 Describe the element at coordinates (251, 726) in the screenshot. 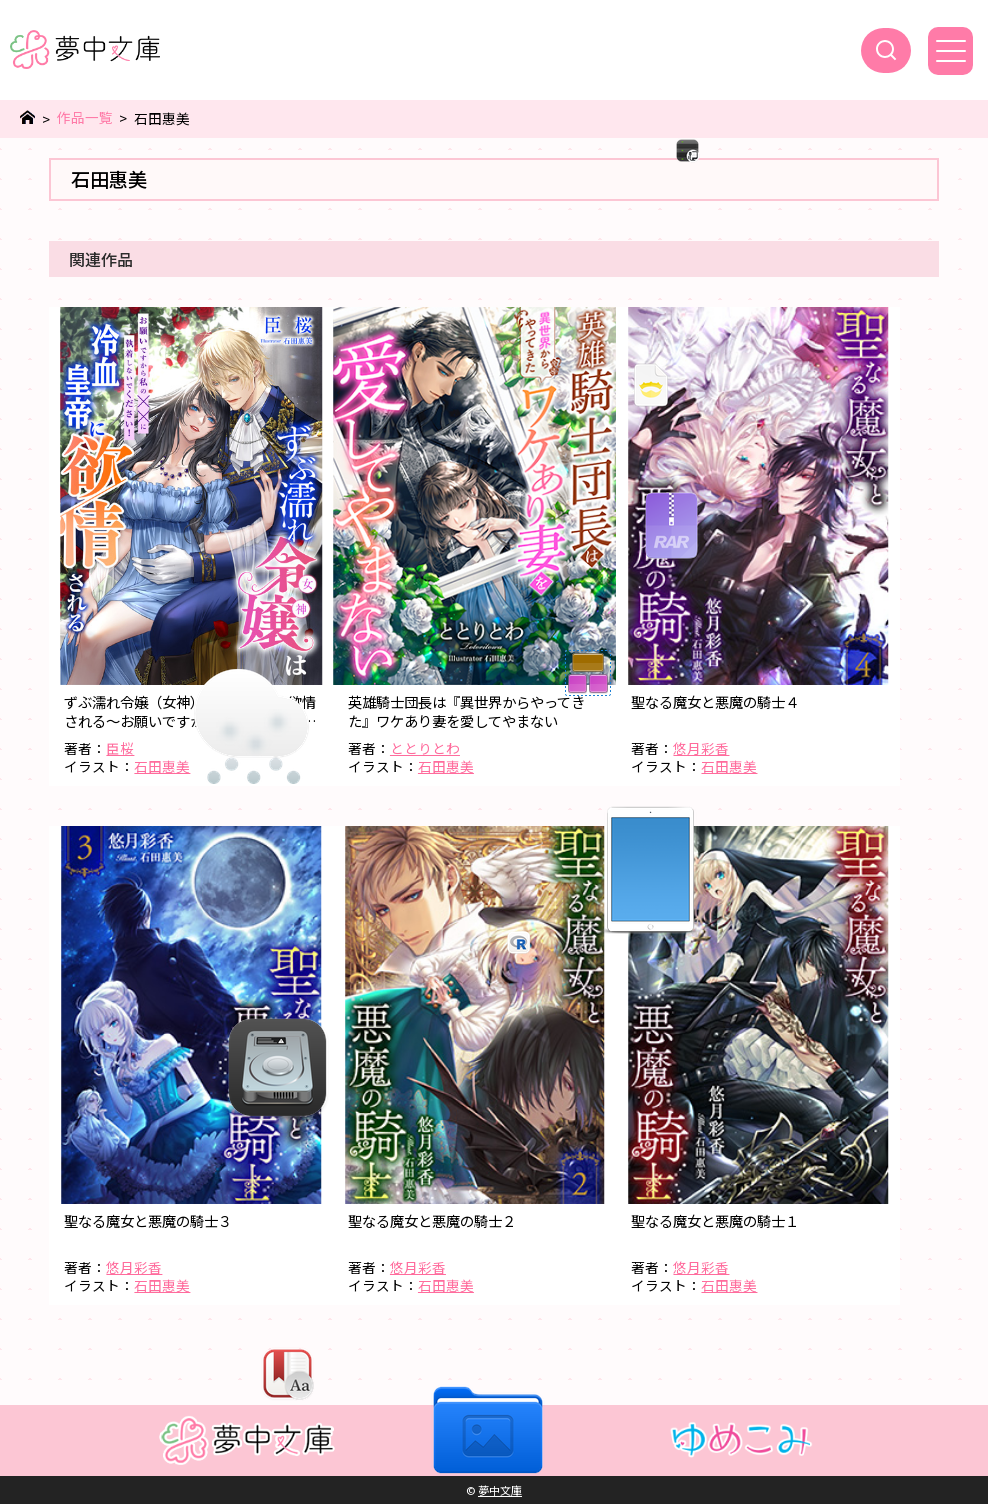

I see `indicates snowy weather conditions` at that location.